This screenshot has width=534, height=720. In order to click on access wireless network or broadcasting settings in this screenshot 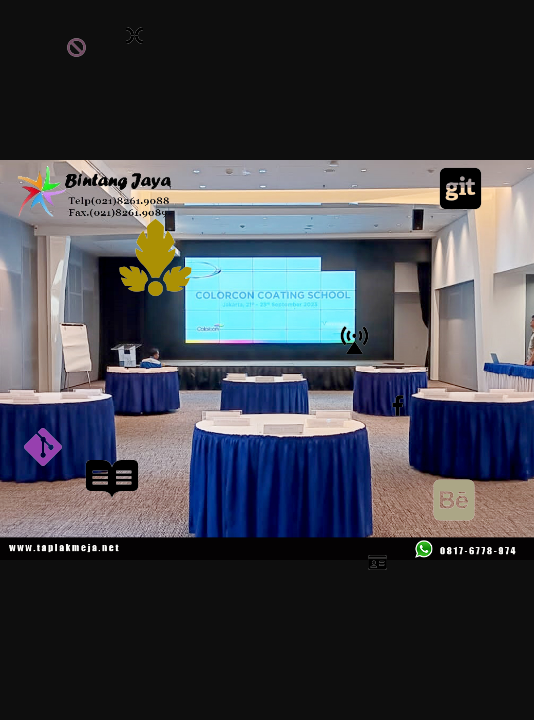, I will do `click(354, 339)`.